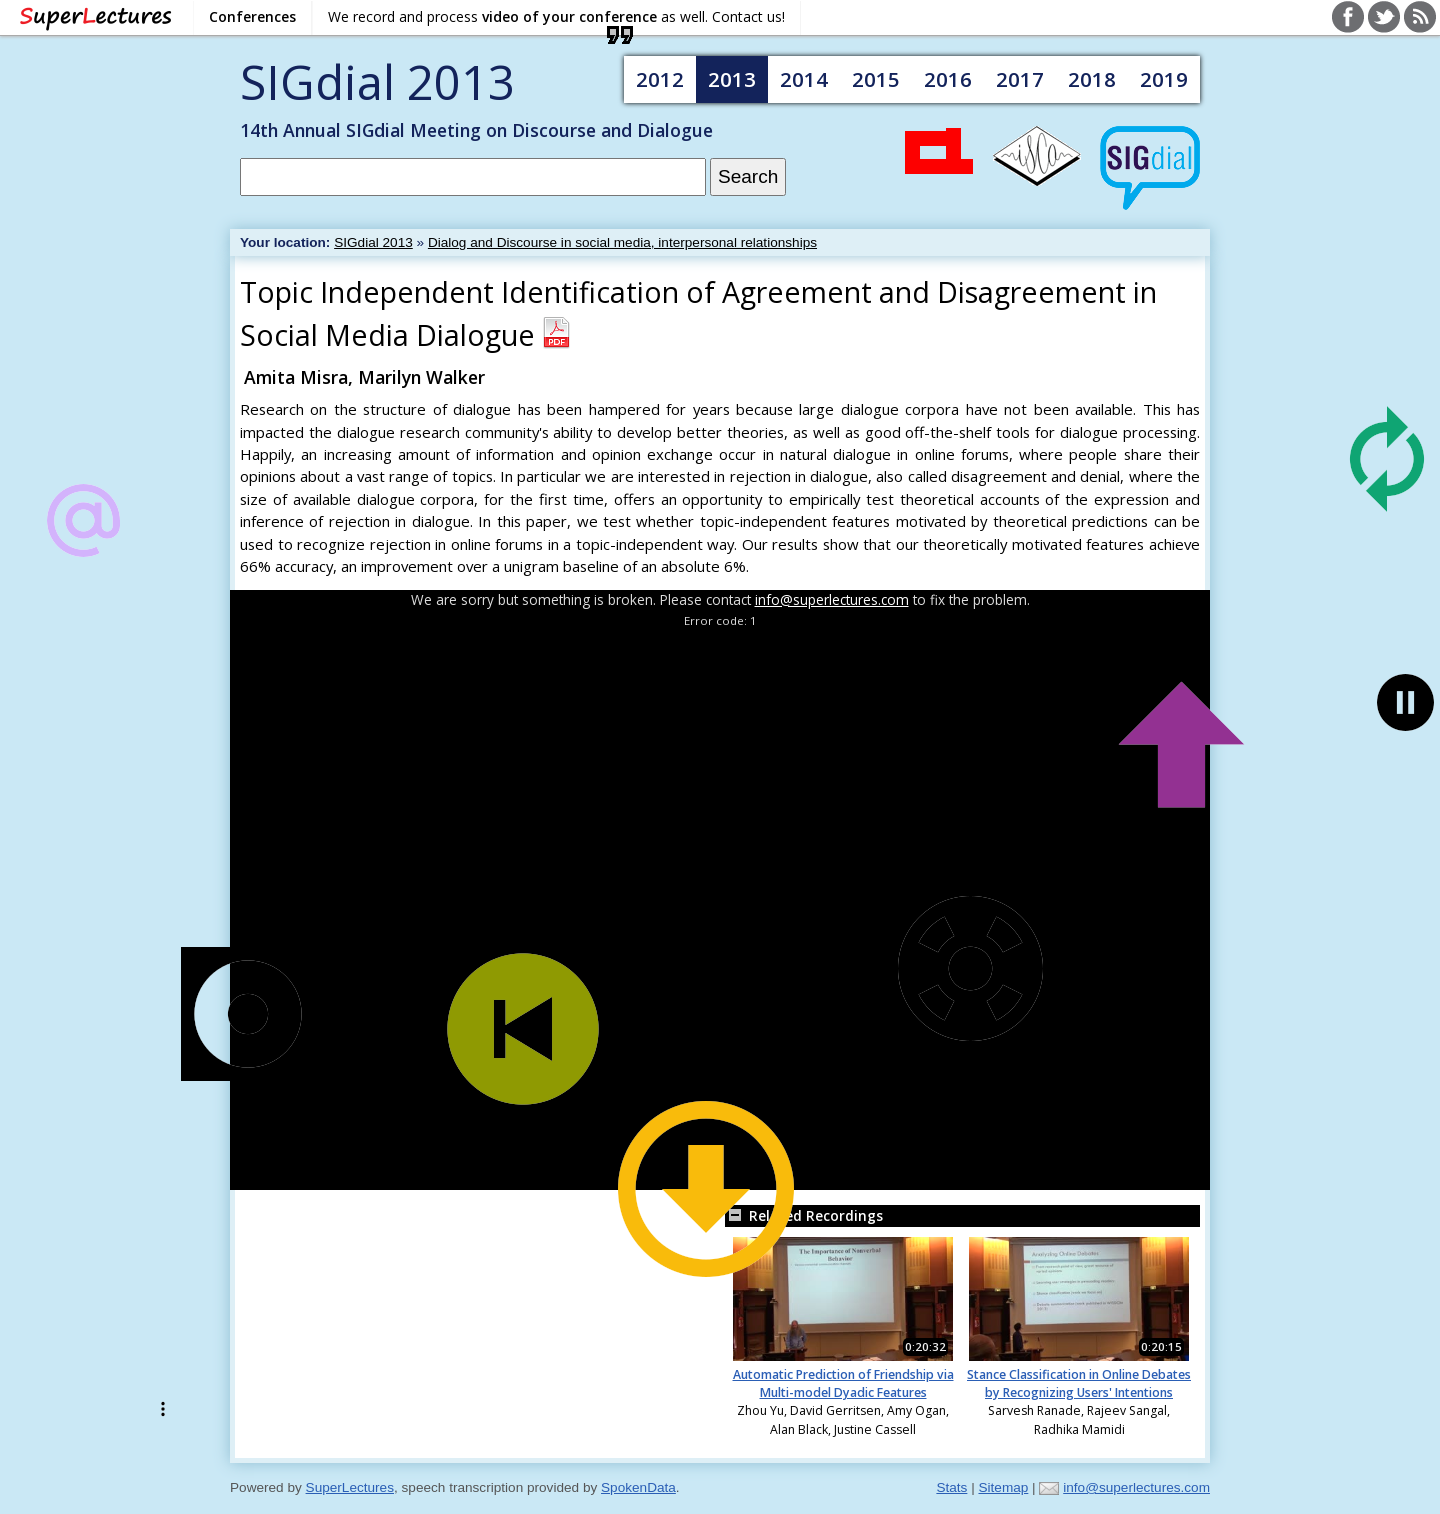 This screenshot has height=1514, width=1440. I want to click on pause media playback, so click(1405, 702).